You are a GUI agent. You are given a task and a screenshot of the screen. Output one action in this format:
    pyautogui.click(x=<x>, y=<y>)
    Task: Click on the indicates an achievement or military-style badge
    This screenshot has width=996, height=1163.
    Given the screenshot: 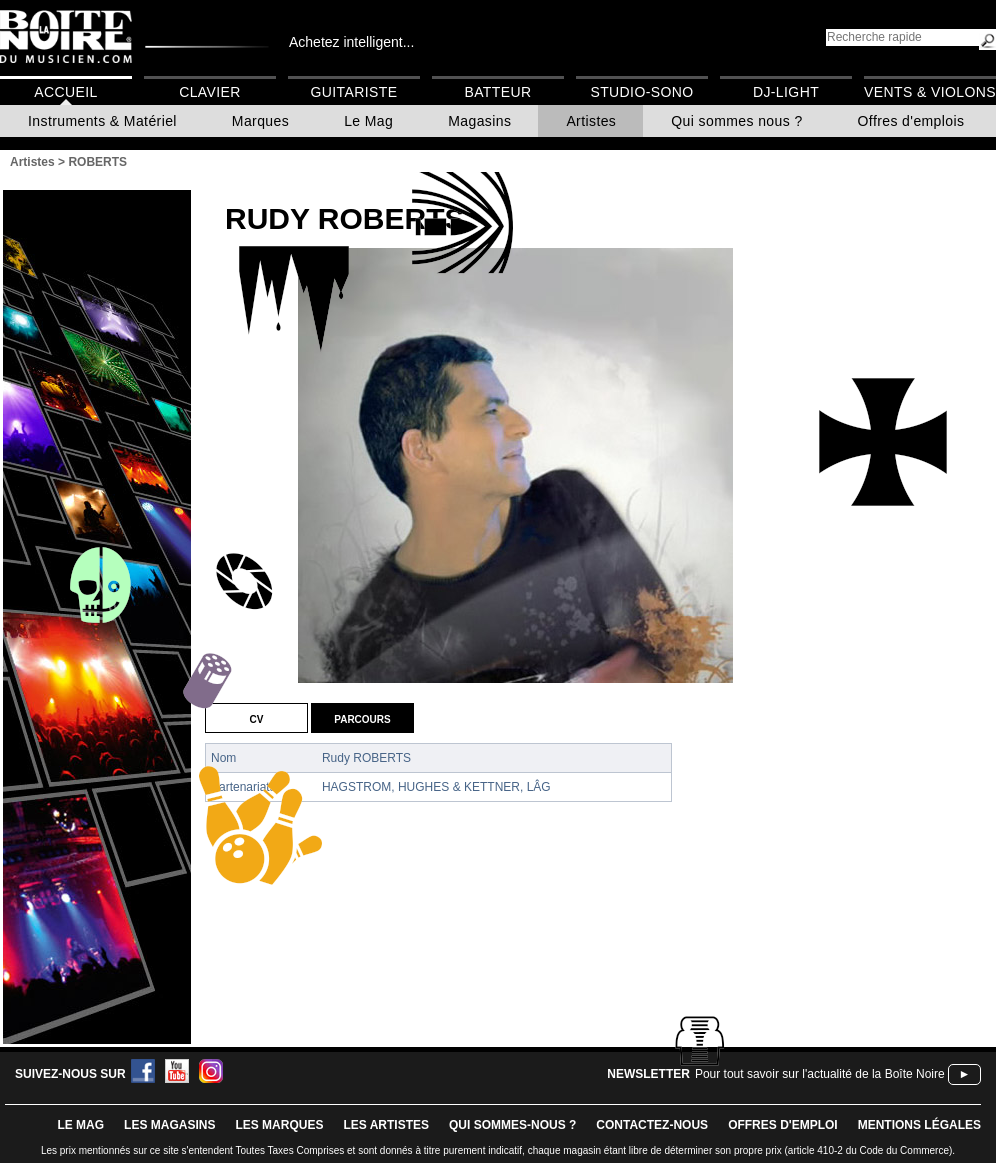 What is the action you would take?
    pyautogui.click(x=883, y=442)
    